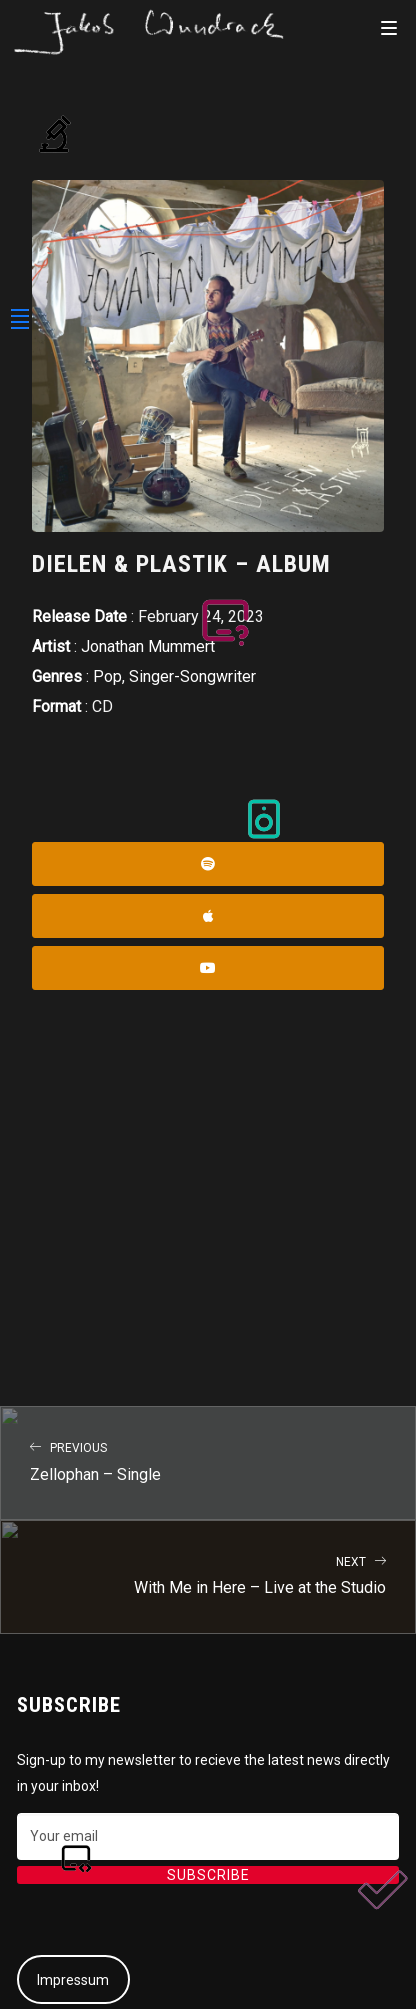 Image resolution: width=416 pixels, height=2009 pixels. Describe the element at coordinates (225, 620) in the screenshot. I see `tablet device help or support` at that location.